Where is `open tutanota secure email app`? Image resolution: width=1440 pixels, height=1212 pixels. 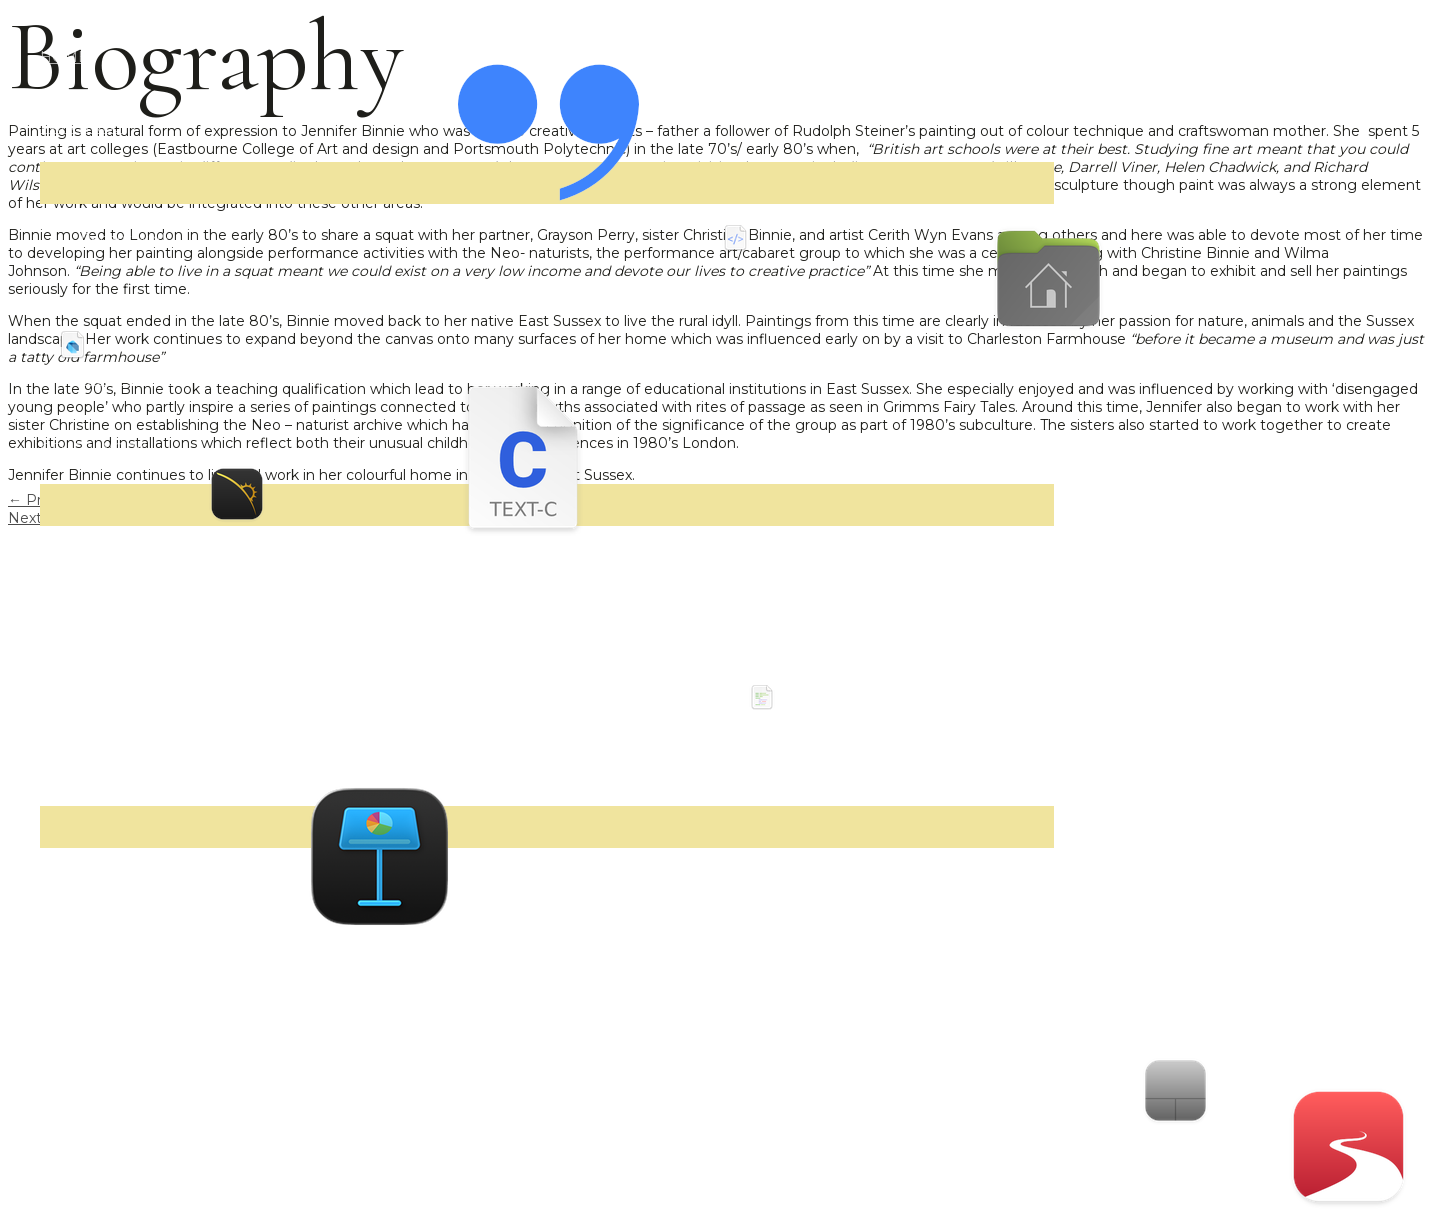
open tutanota secure email app is located at coordinates (1348, 1146).